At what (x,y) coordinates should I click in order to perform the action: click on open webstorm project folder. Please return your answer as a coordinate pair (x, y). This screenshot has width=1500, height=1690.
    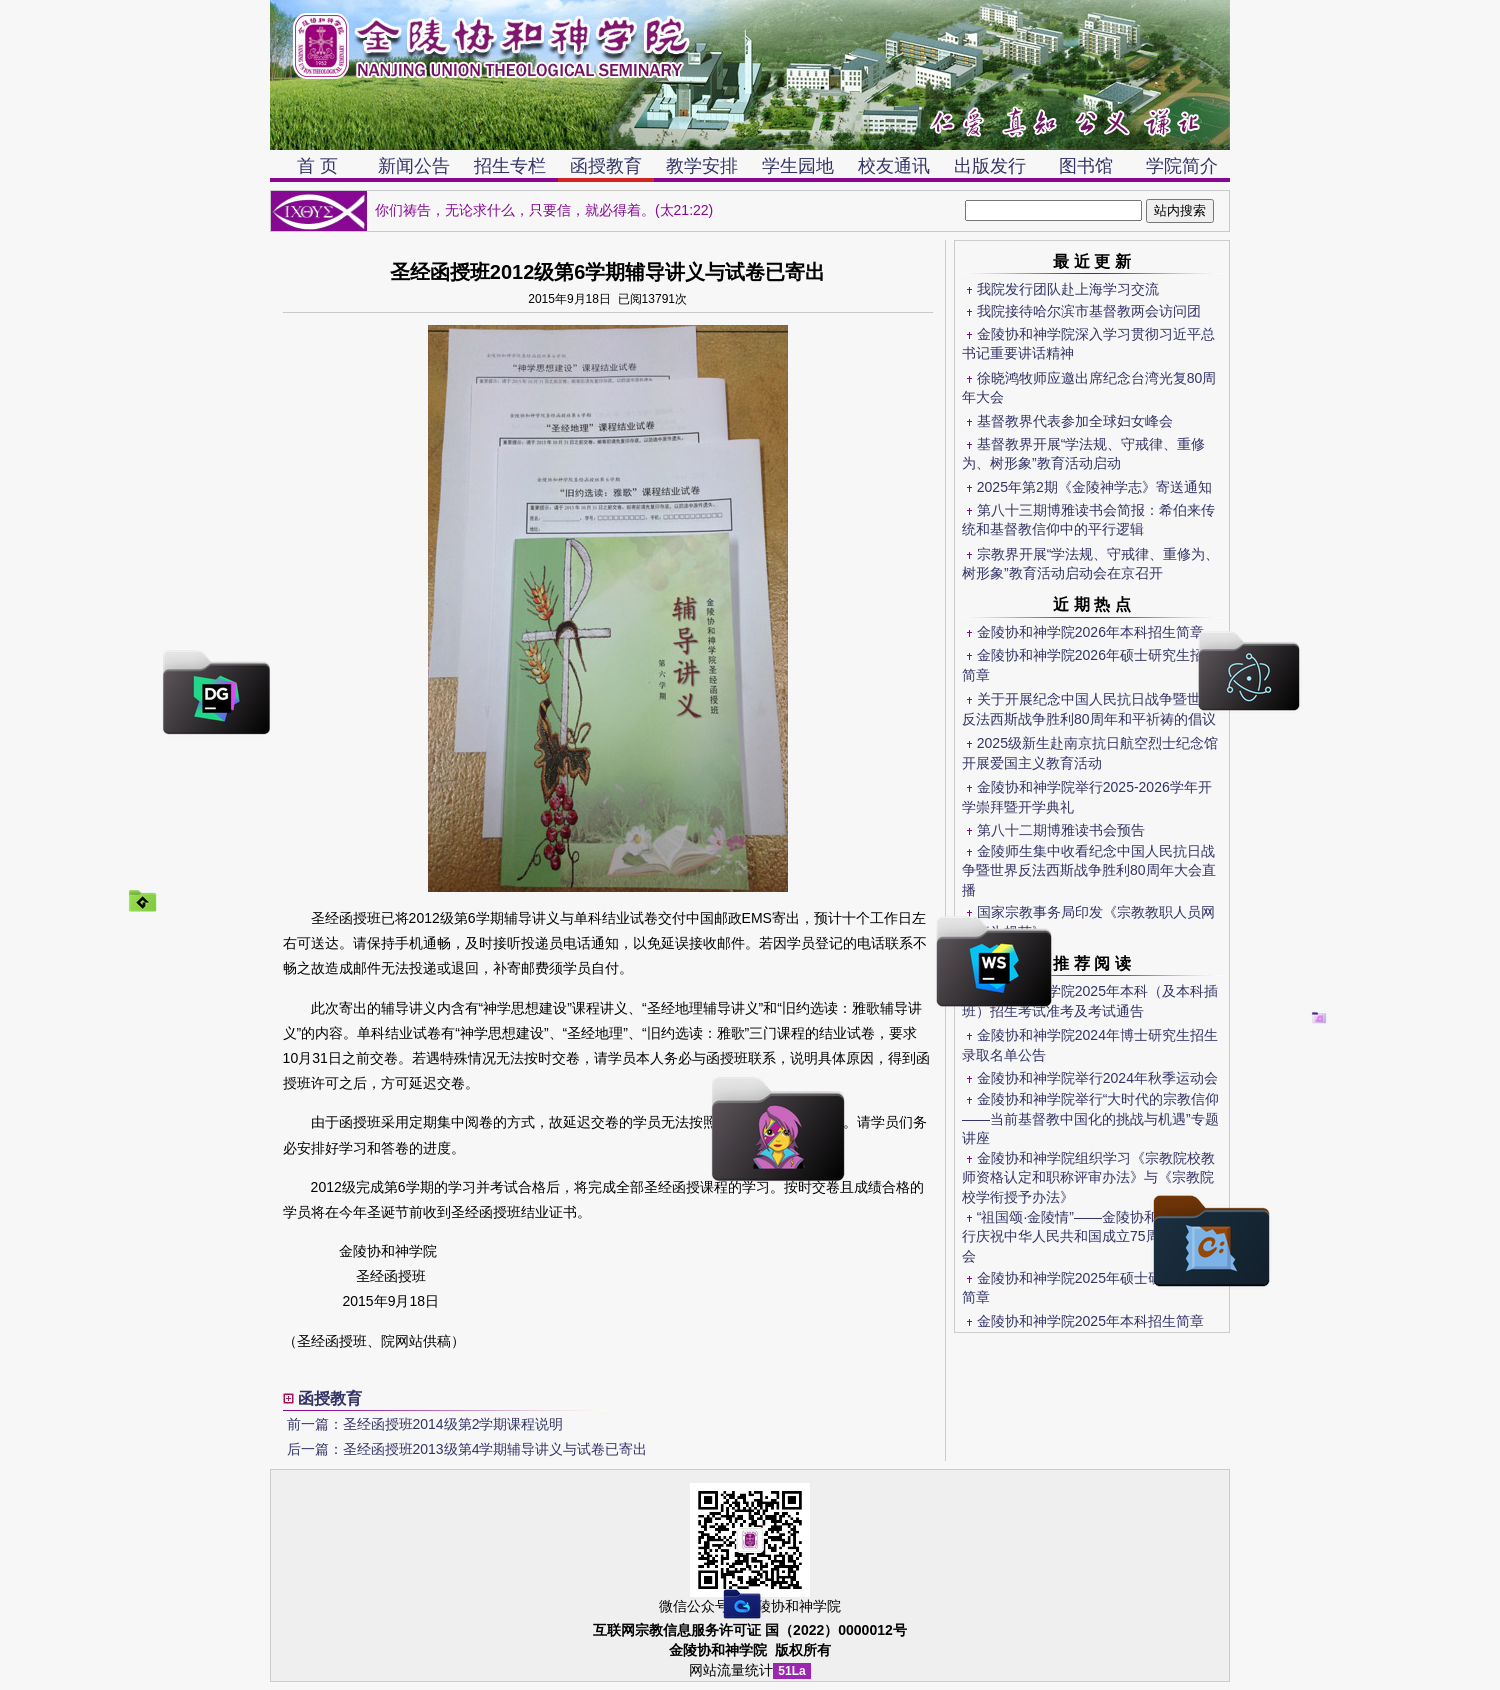
    Looking at the image, I should click on (993, 964).